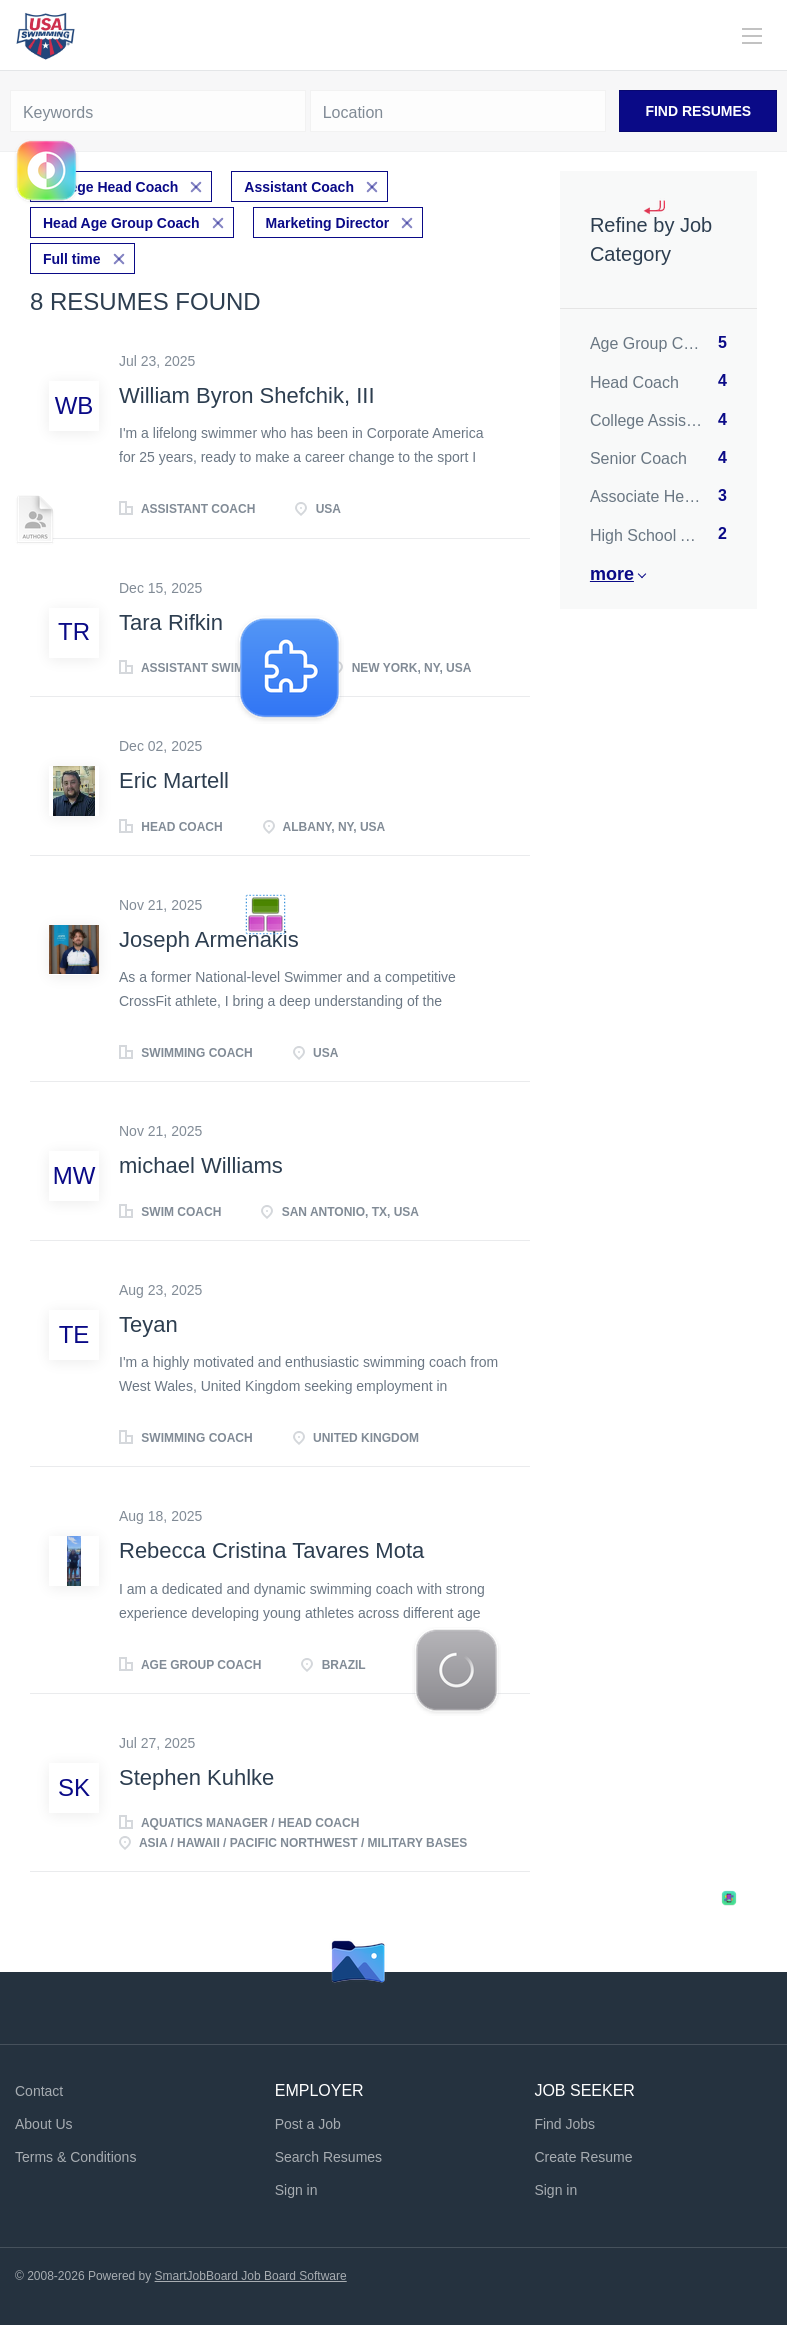 The width and height of the screenshot is (787, 2325). Describe the element at coordinates (456, 1671) in the screenshot. I see `access startup screen or boot settings` at that location.